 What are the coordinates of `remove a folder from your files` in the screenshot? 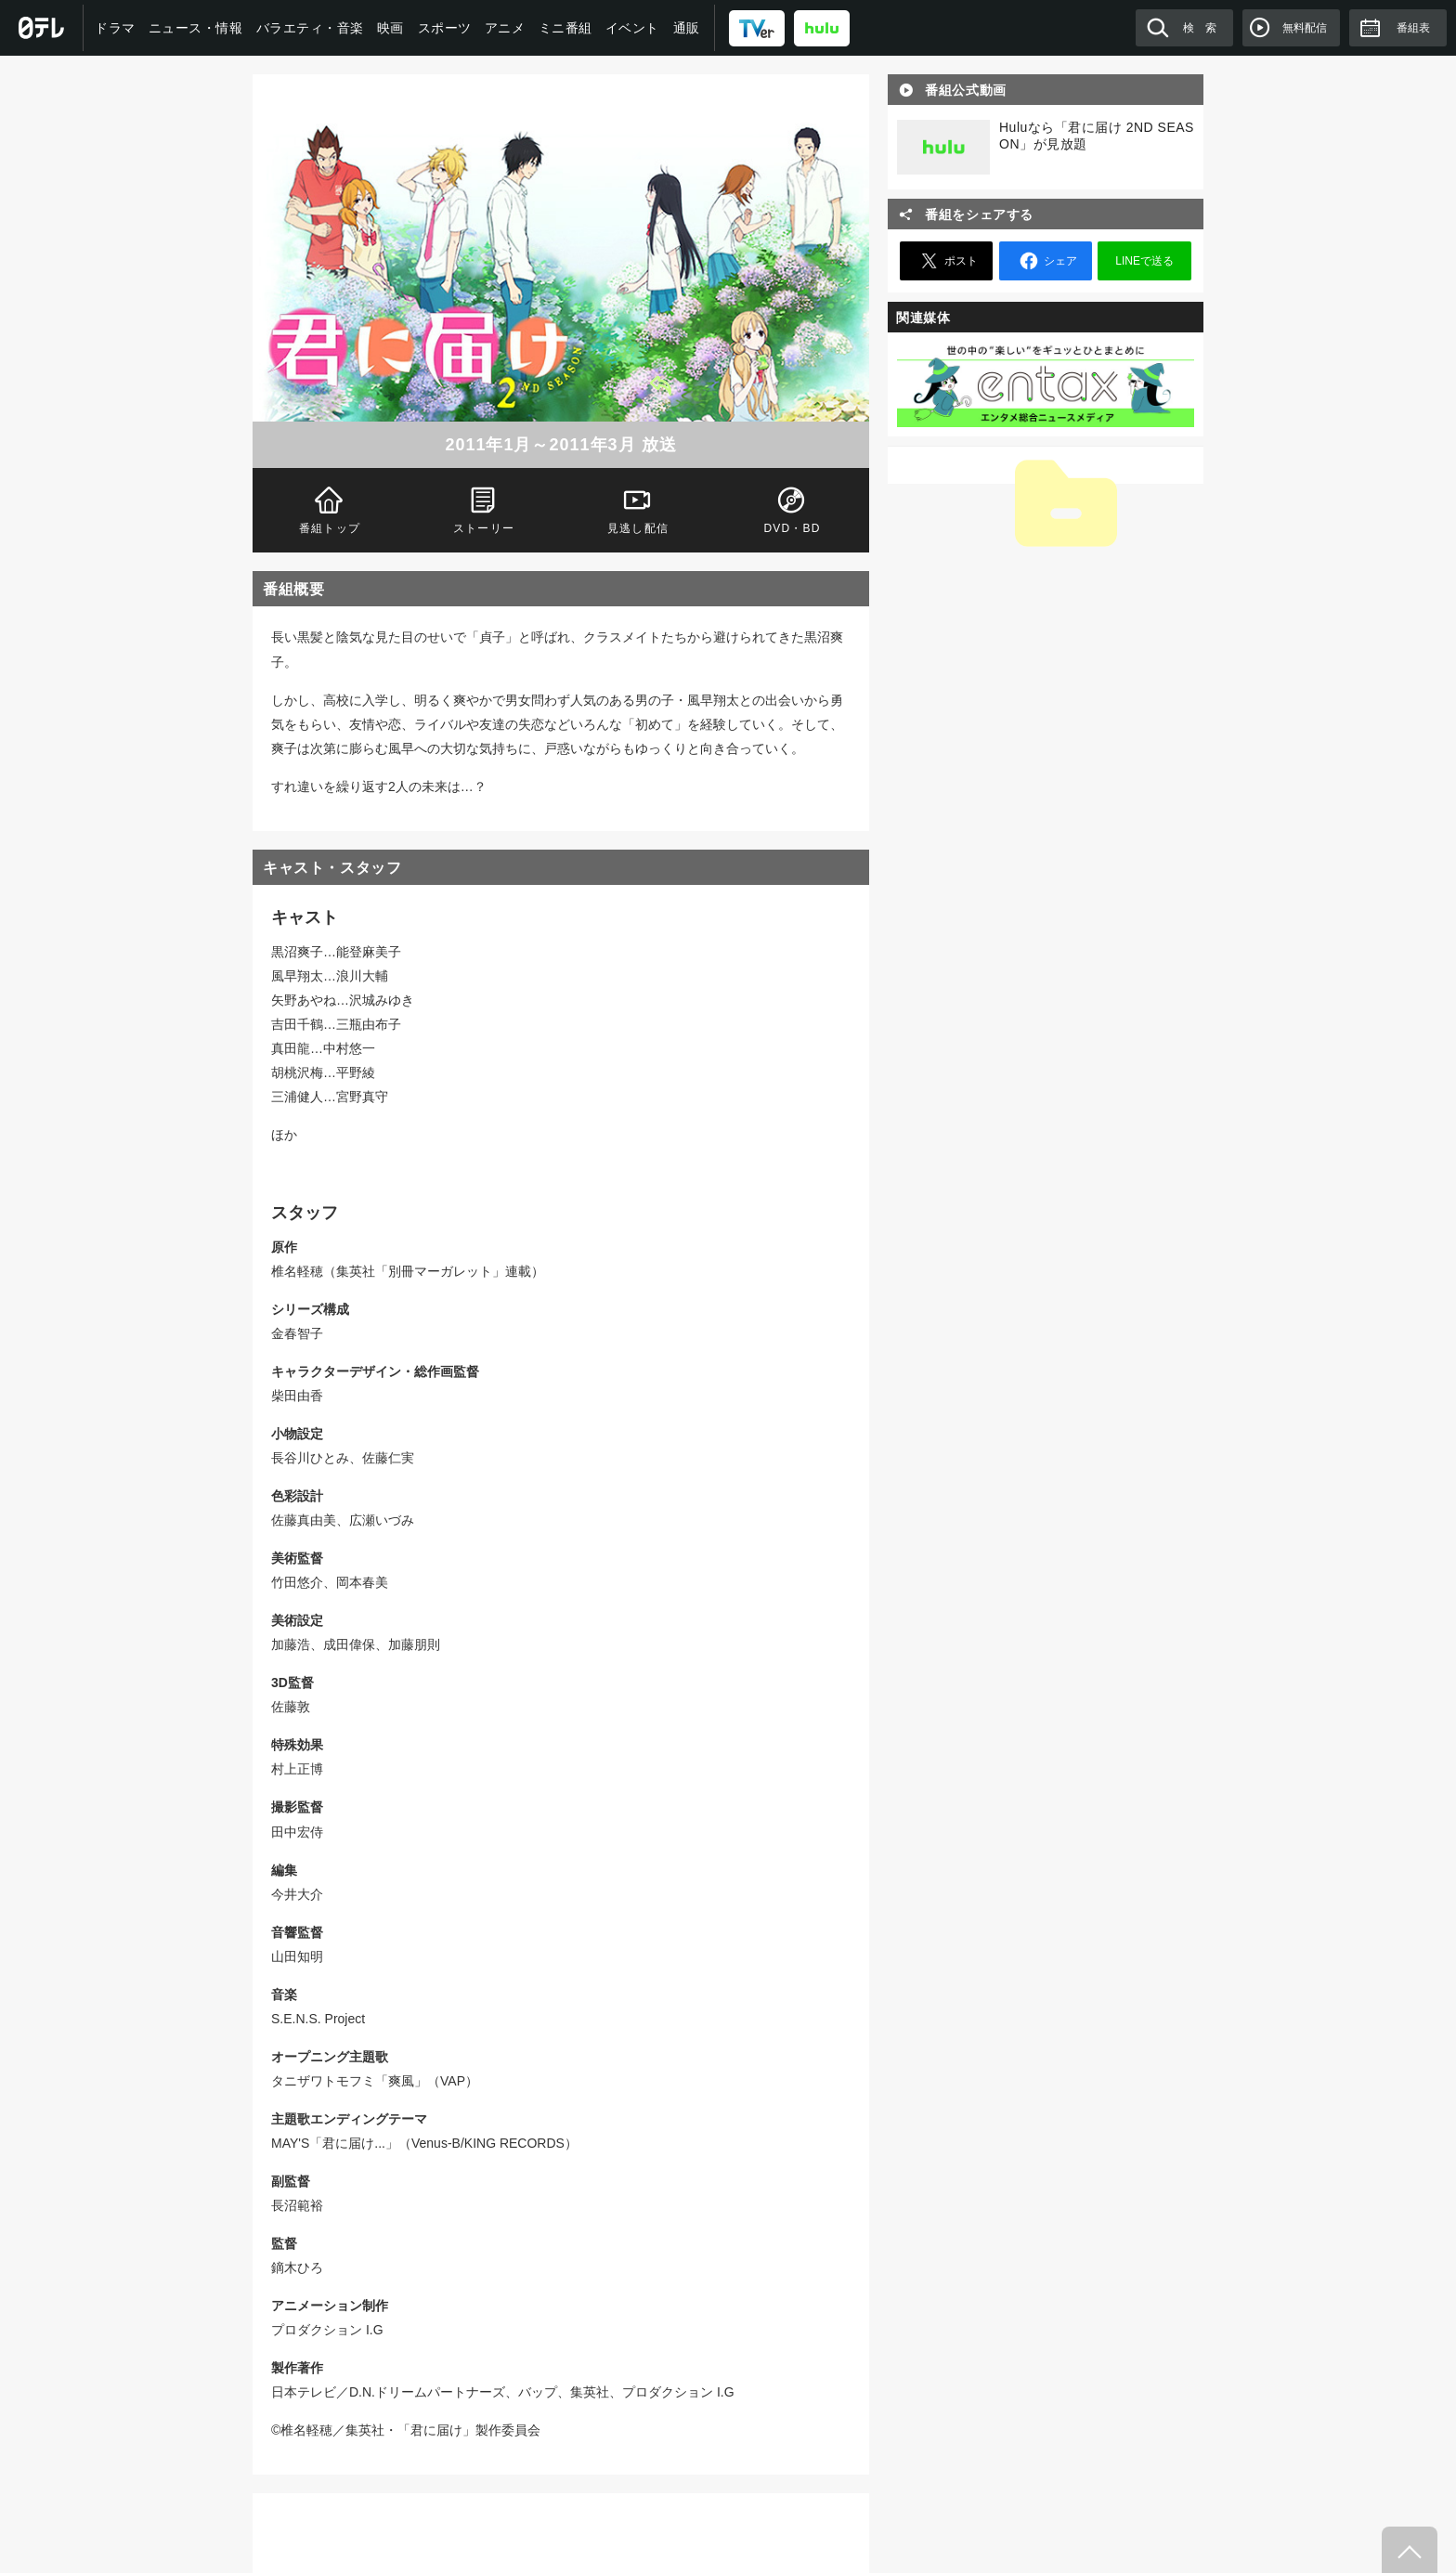 It's located at (1066, 503).